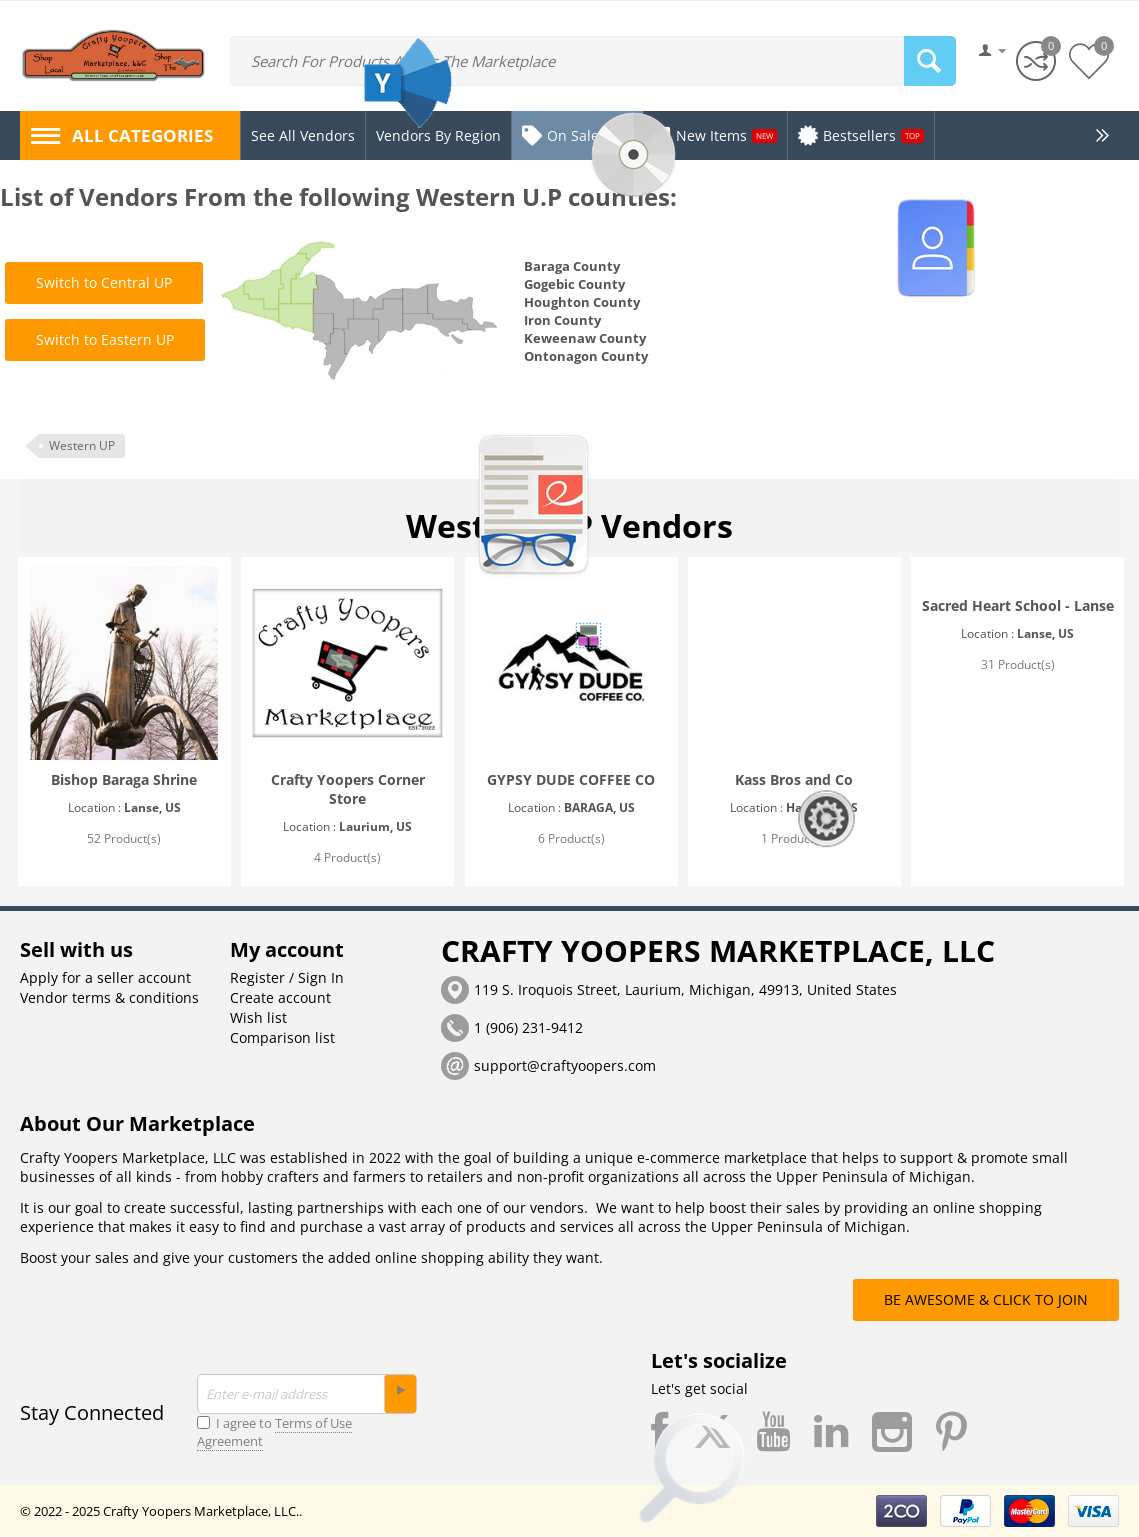  Describe the element at coordinates (936, 248) in the screenshot. I see `open the contacts app` at that location.